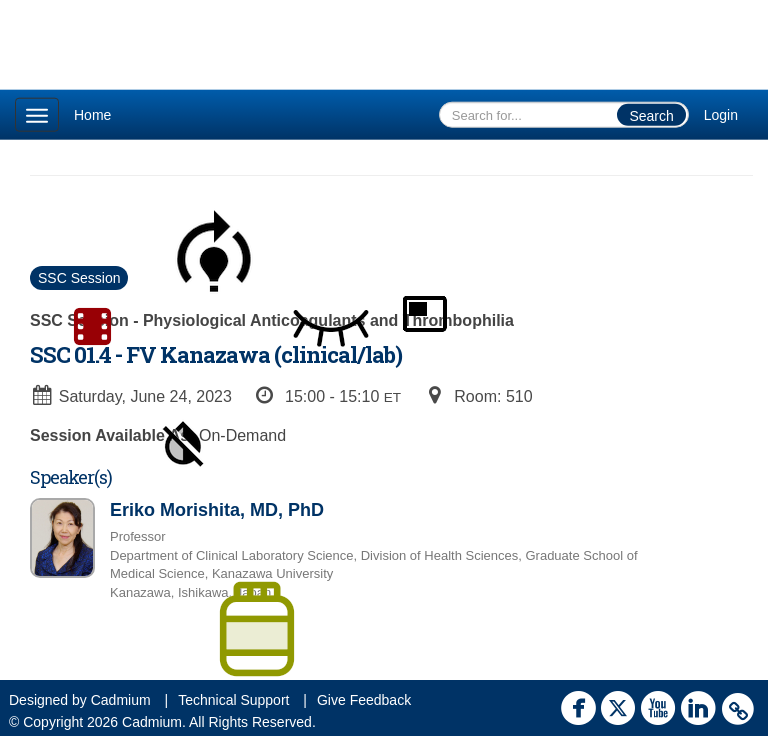 Image resolution: width=768 pixels, height=736 pixels. What do you see at coordinates (425, 314) in the screenshot?
I see `view featured or highlighted video content` at bounding box center [425, 314].